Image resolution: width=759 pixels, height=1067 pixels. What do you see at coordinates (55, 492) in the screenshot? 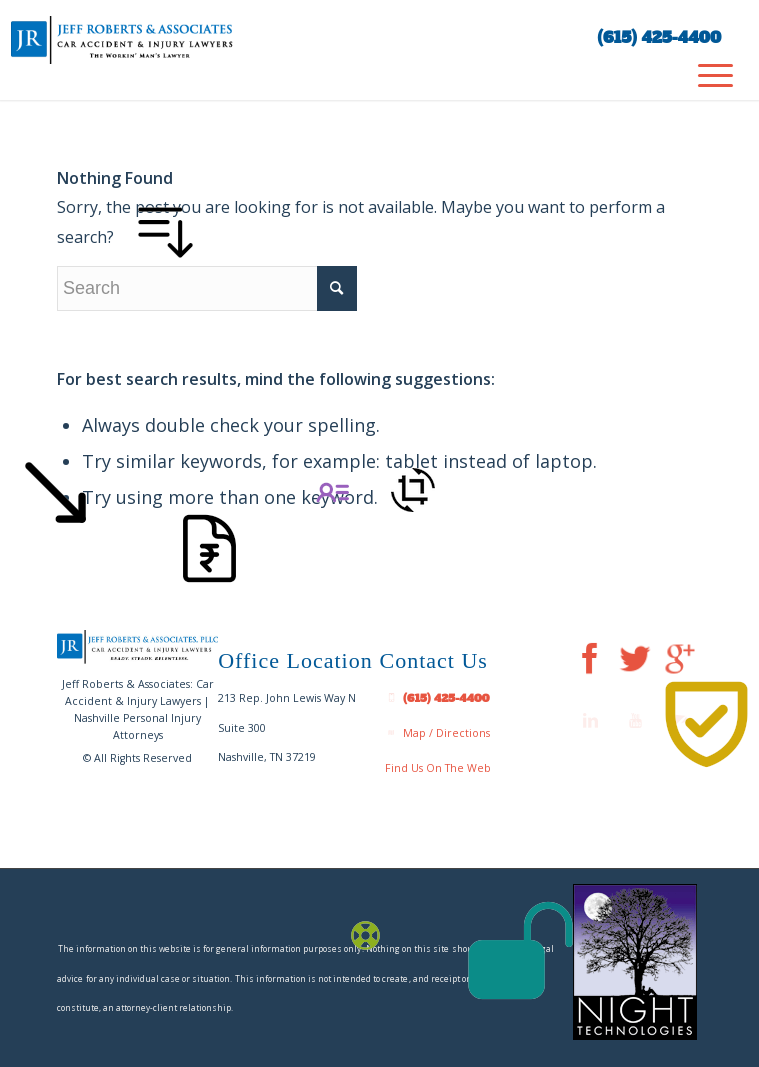
I see `move item to the bottom right` at bounding box center [55, 492].